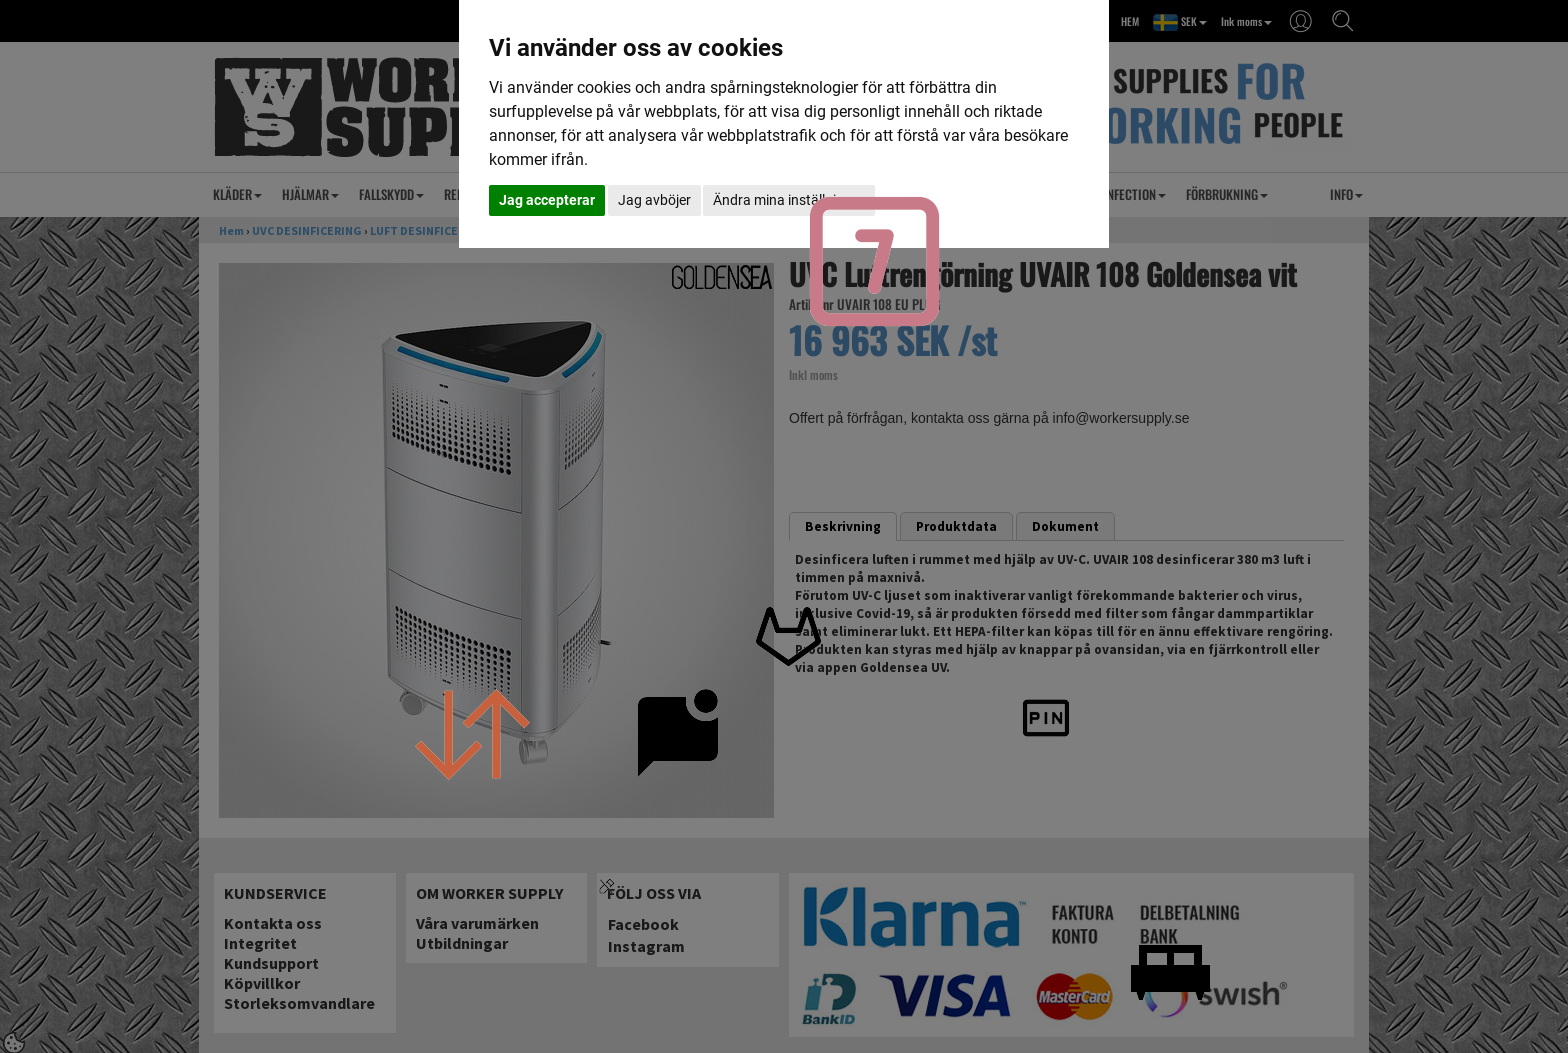 Image resolution: width=1568 pixels, height=1053 pixels. Describe the element at coordinates (472, 734) in the screenshot. I see `swap or reorder items vertically` at that location.